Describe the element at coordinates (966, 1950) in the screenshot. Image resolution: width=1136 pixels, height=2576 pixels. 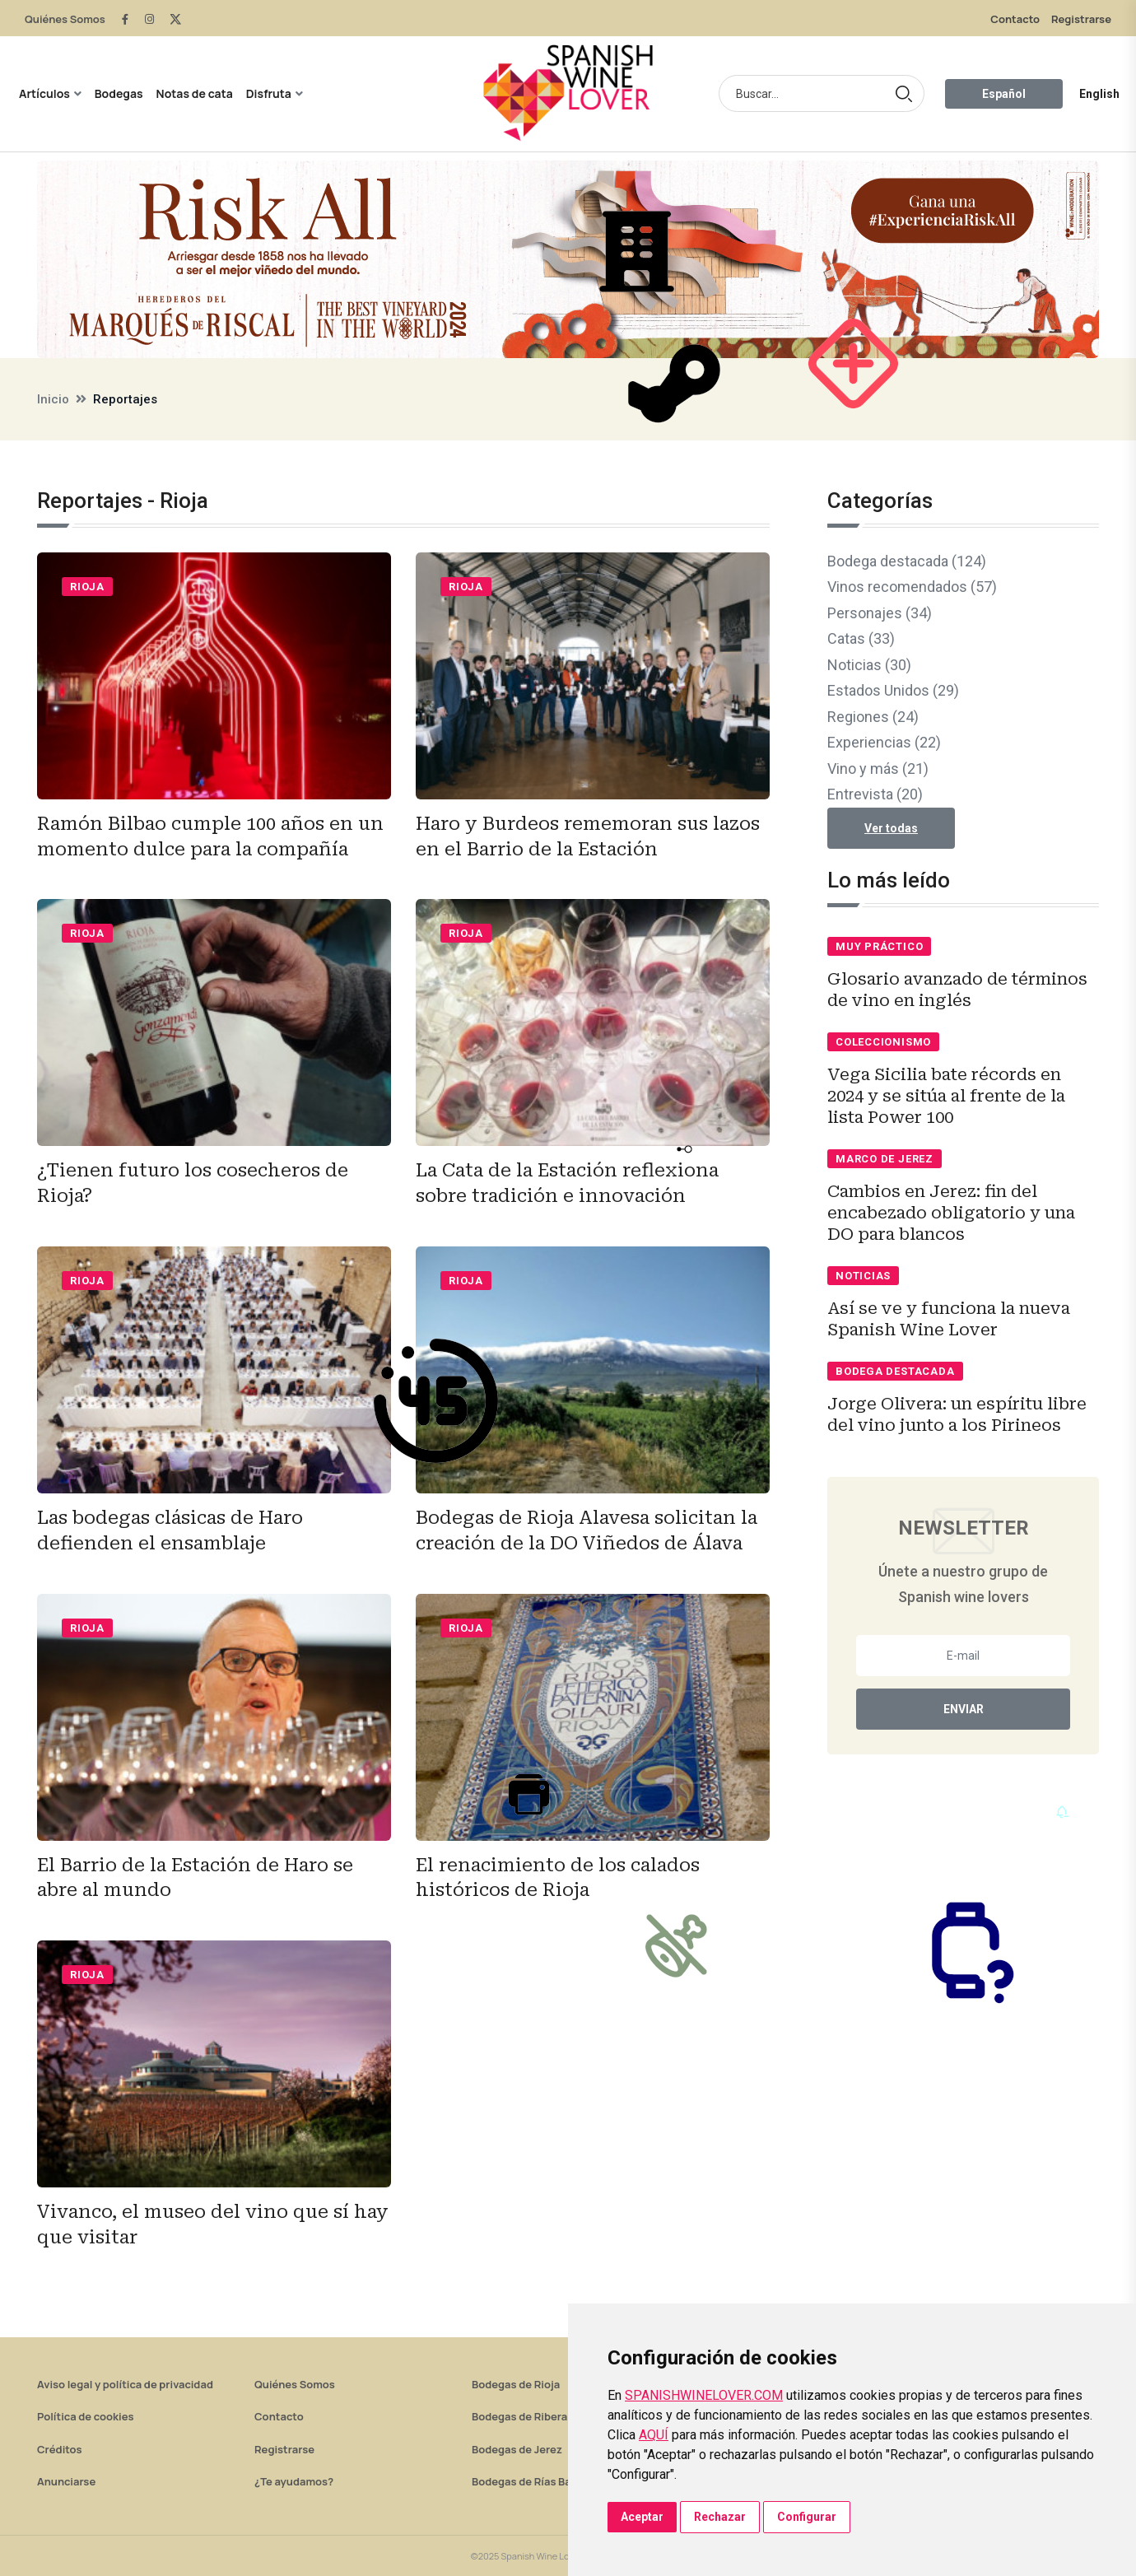
I see `smartwatch help or support` at that location.